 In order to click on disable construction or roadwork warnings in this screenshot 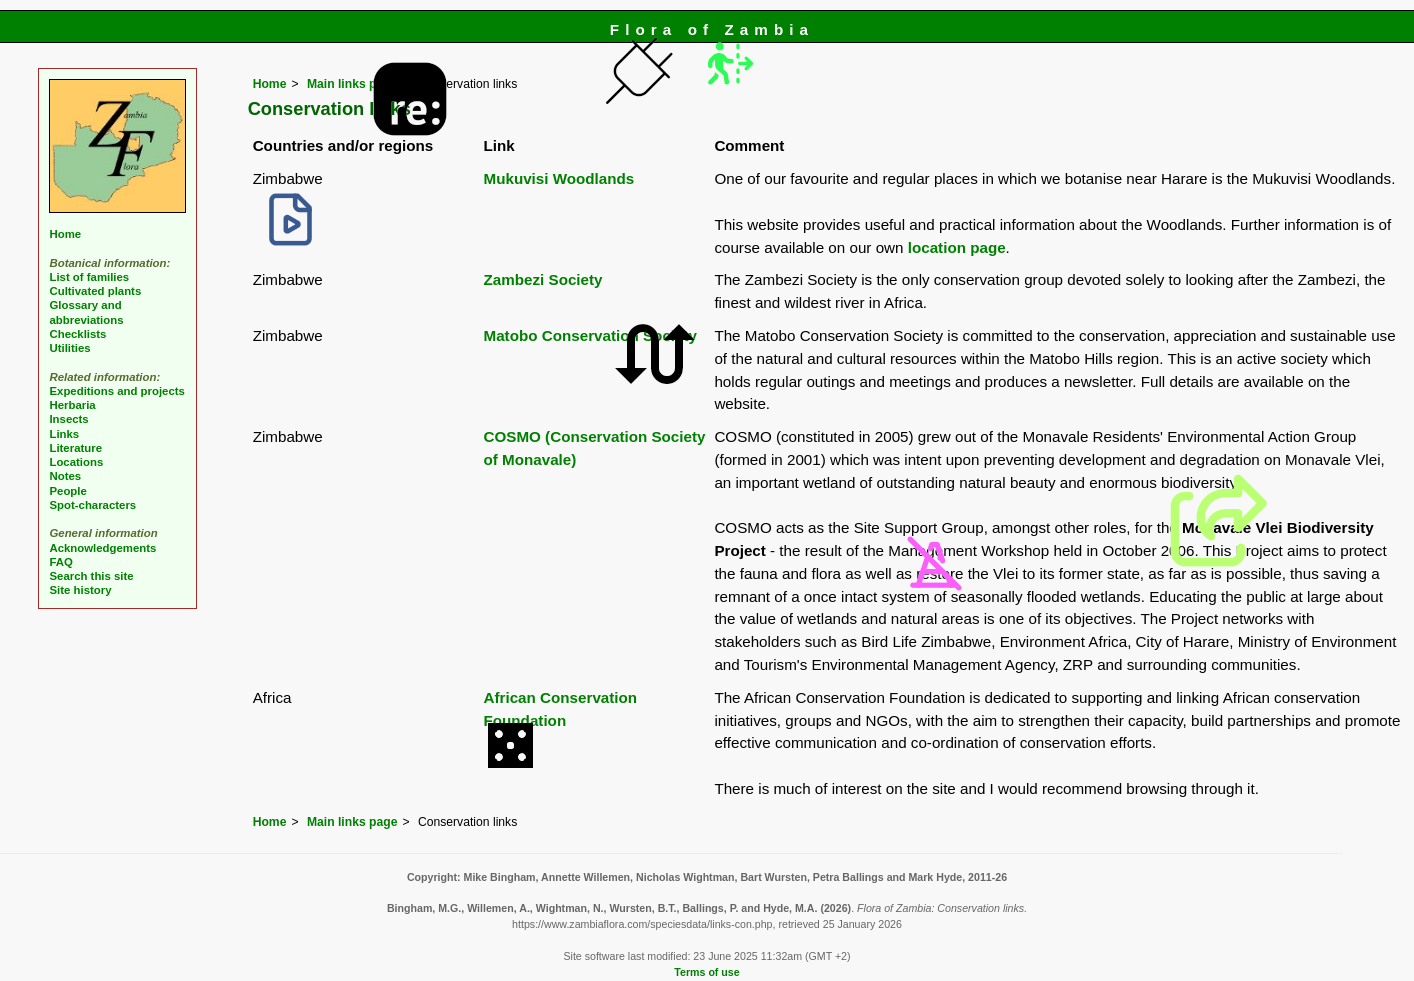, I will do `click(934, 563)`.